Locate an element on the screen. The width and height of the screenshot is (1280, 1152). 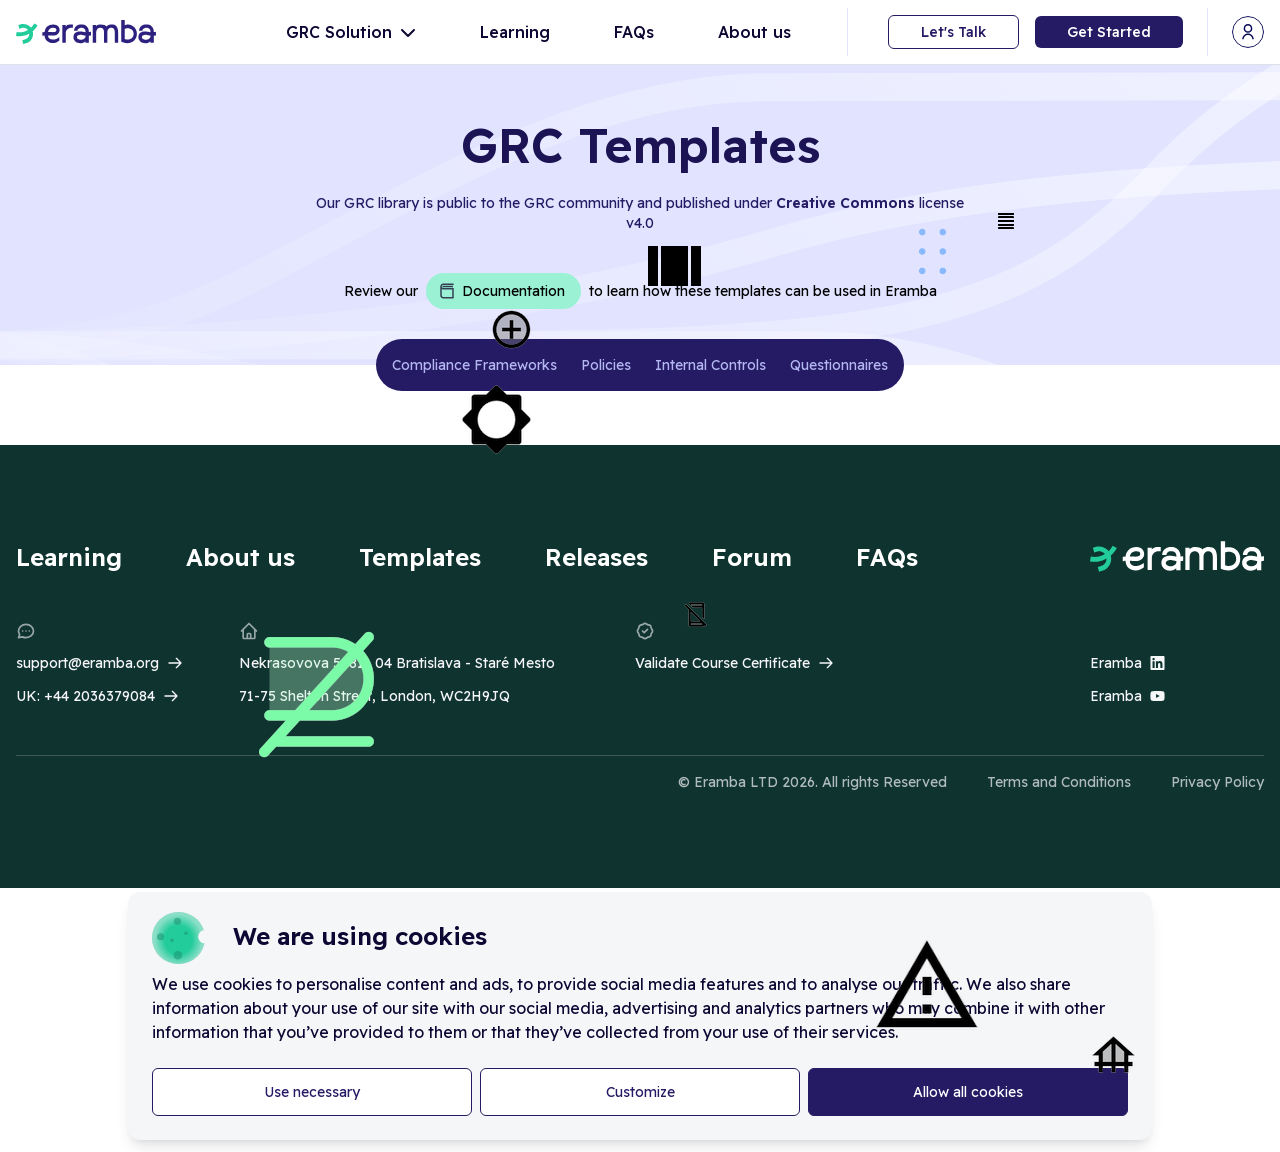
adjust screen brightness settings is located at coordinates (496, 419).